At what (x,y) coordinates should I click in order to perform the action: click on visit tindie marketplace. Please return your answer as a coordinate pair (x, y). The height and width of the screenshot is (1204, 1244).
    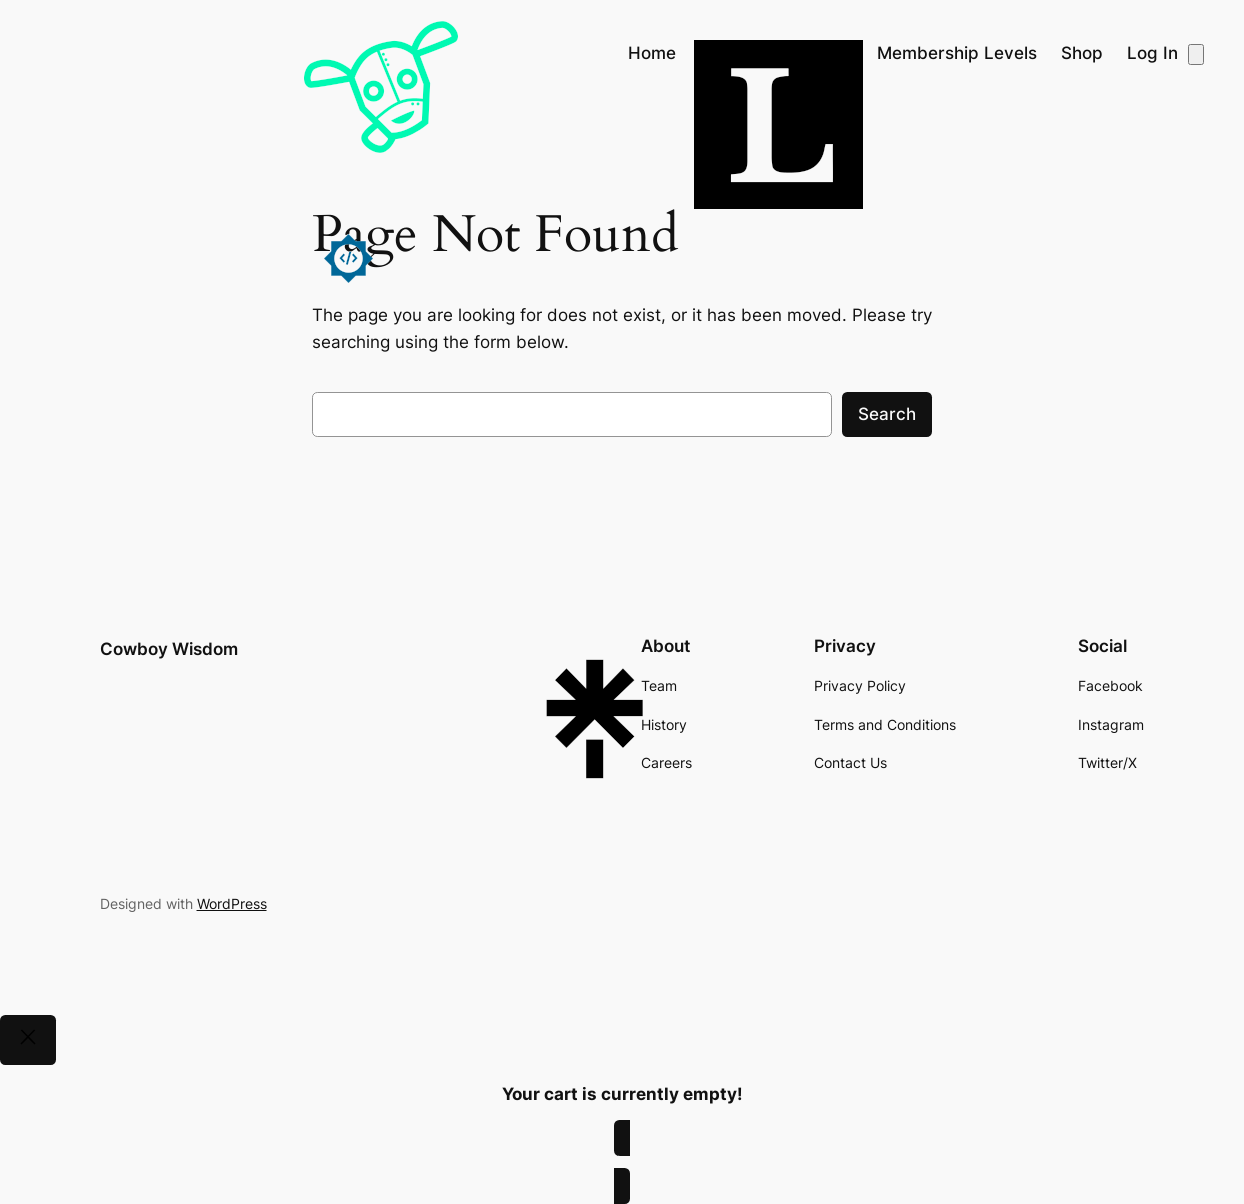
    Looking at the image, I should click on (381, 87).